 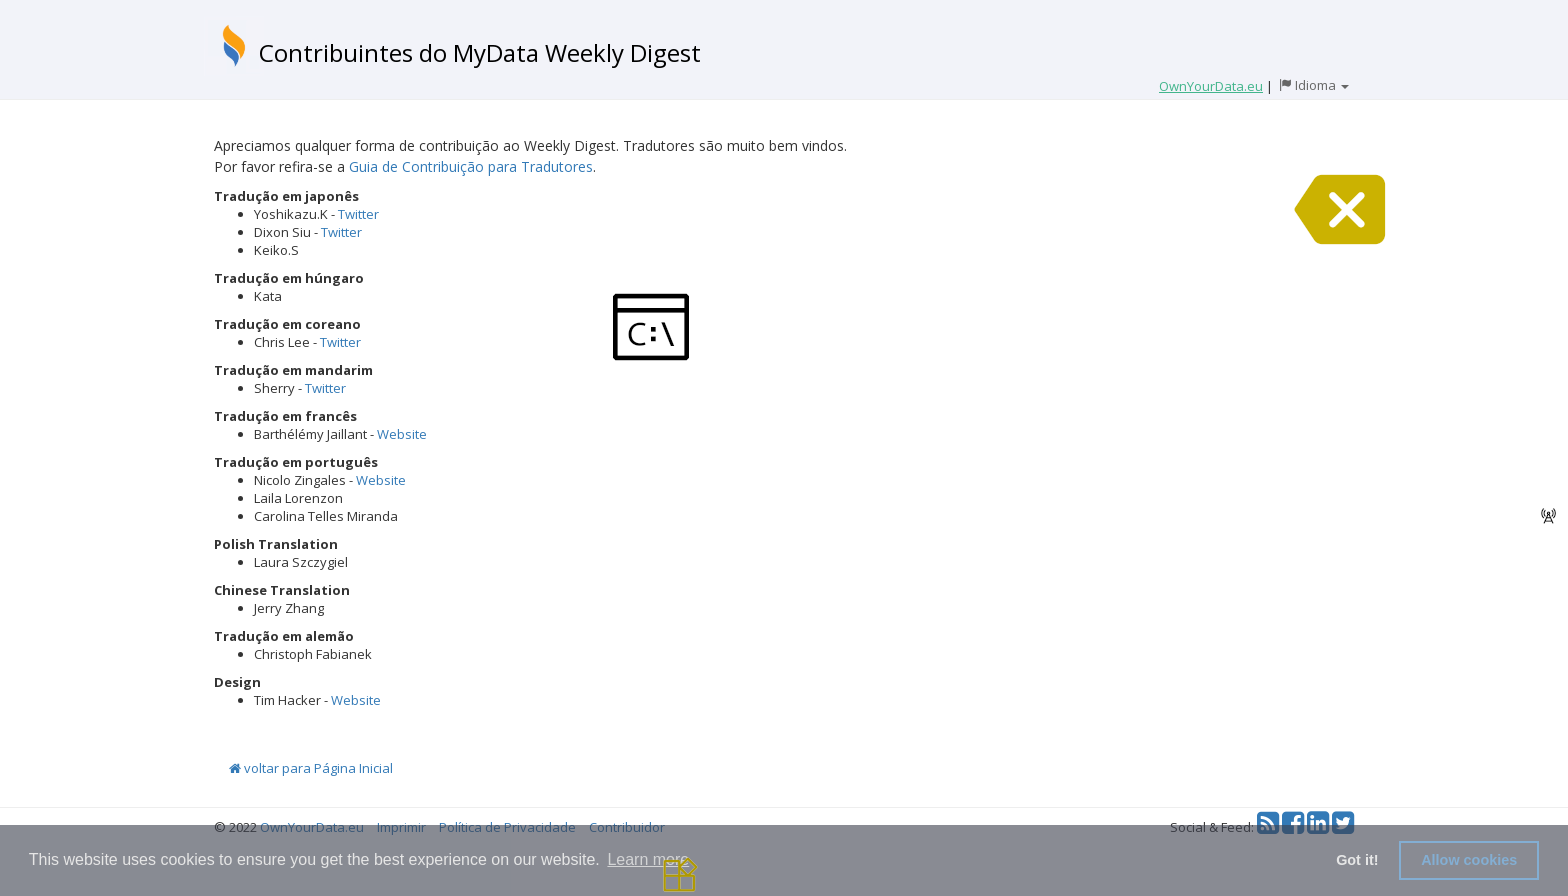 I want to click on open command prompt terminal, so click(x=651, y=327).